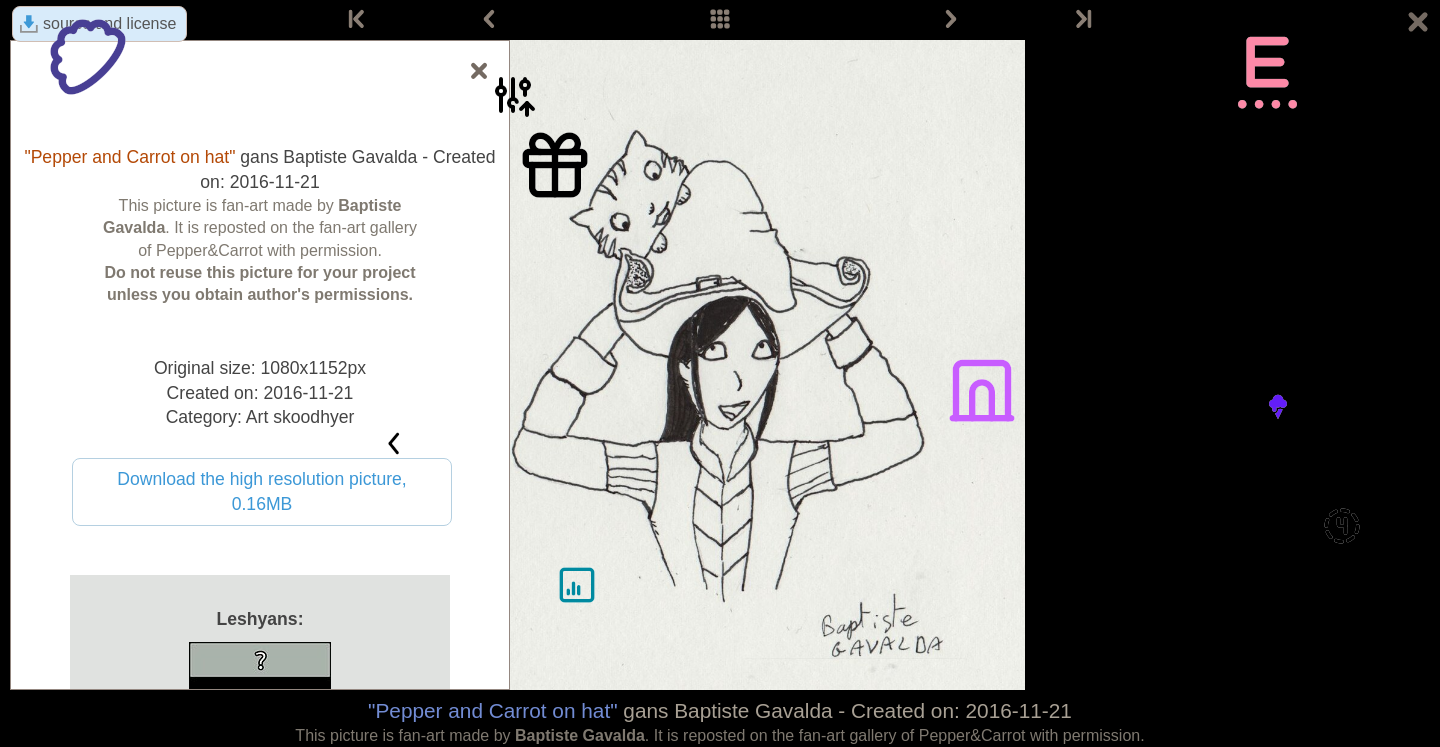 This screenshot has width=1440, height=747. What do you see at coordinates (982, 389) in the screenshot?
I see `view building or property details` at bounding box center [982, 389].